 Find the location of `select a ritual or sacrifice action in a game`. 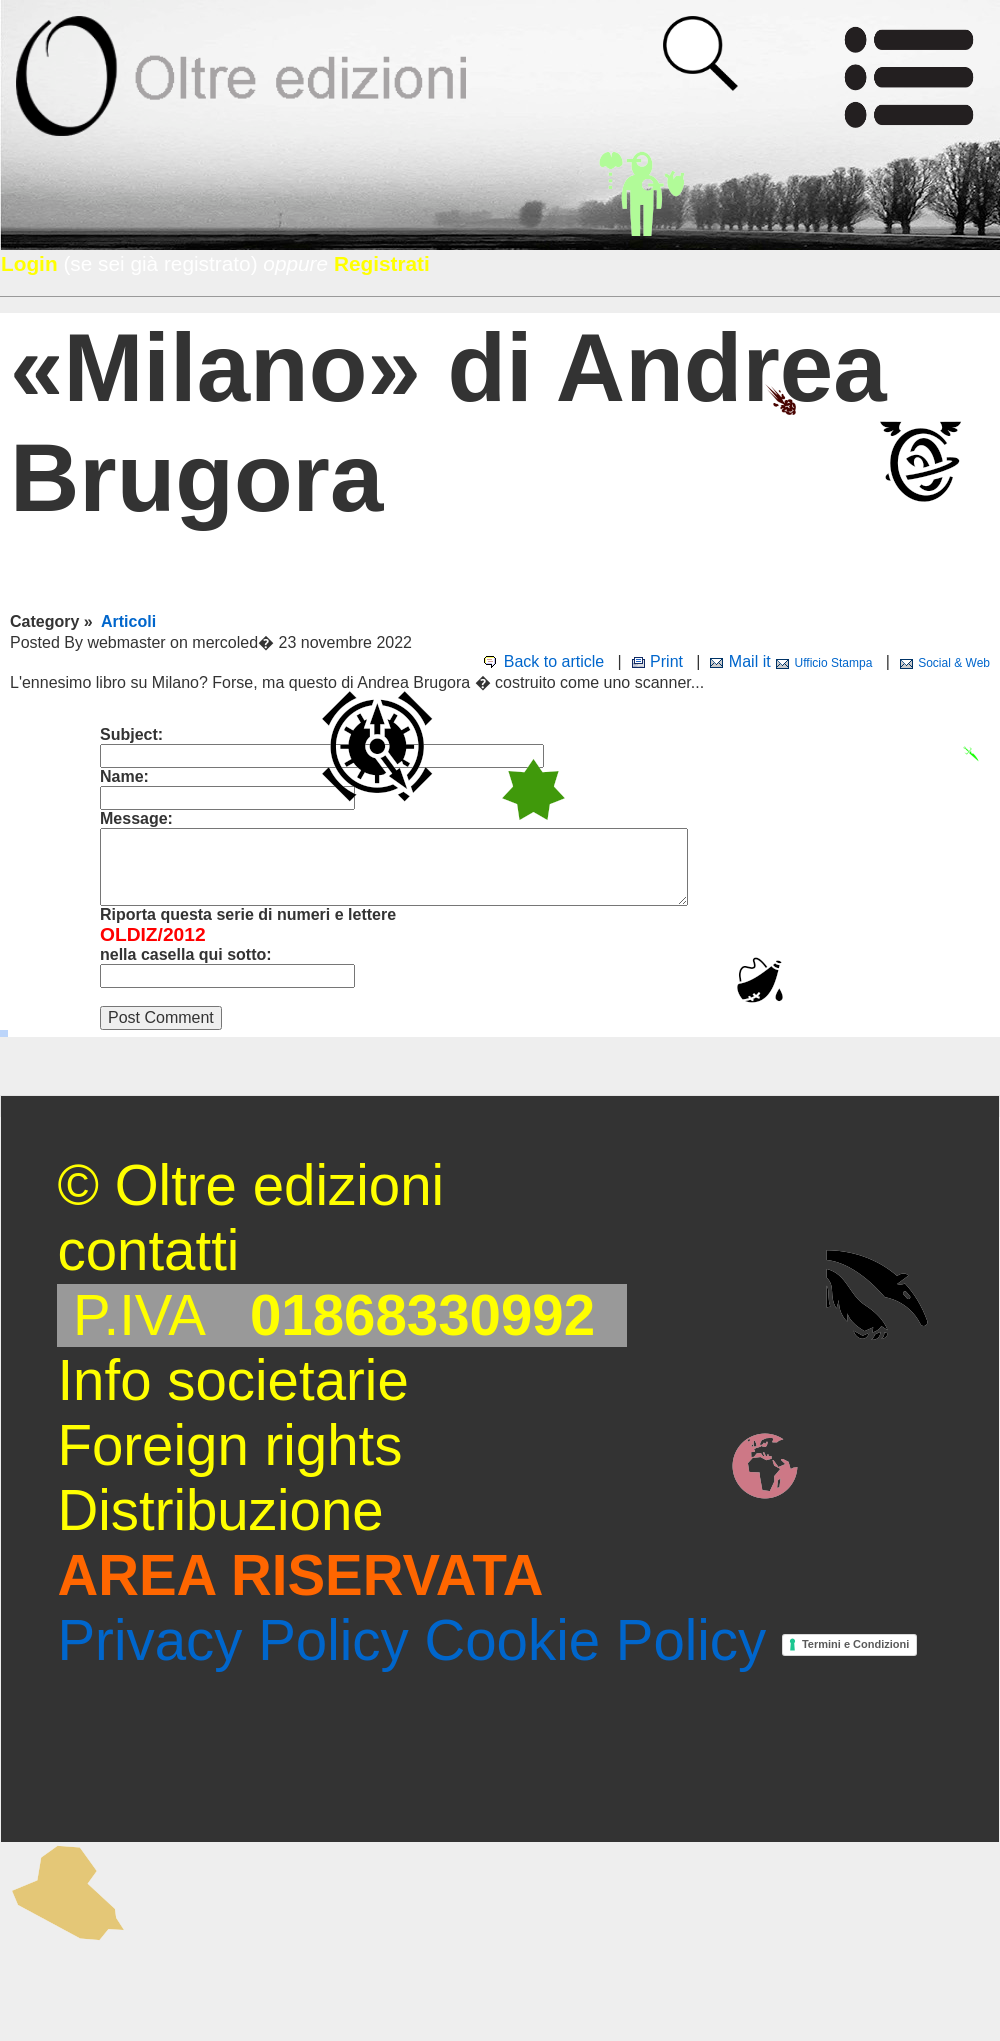

select a ritual or sacrifice action in a game is located at coordinates (971, 754).